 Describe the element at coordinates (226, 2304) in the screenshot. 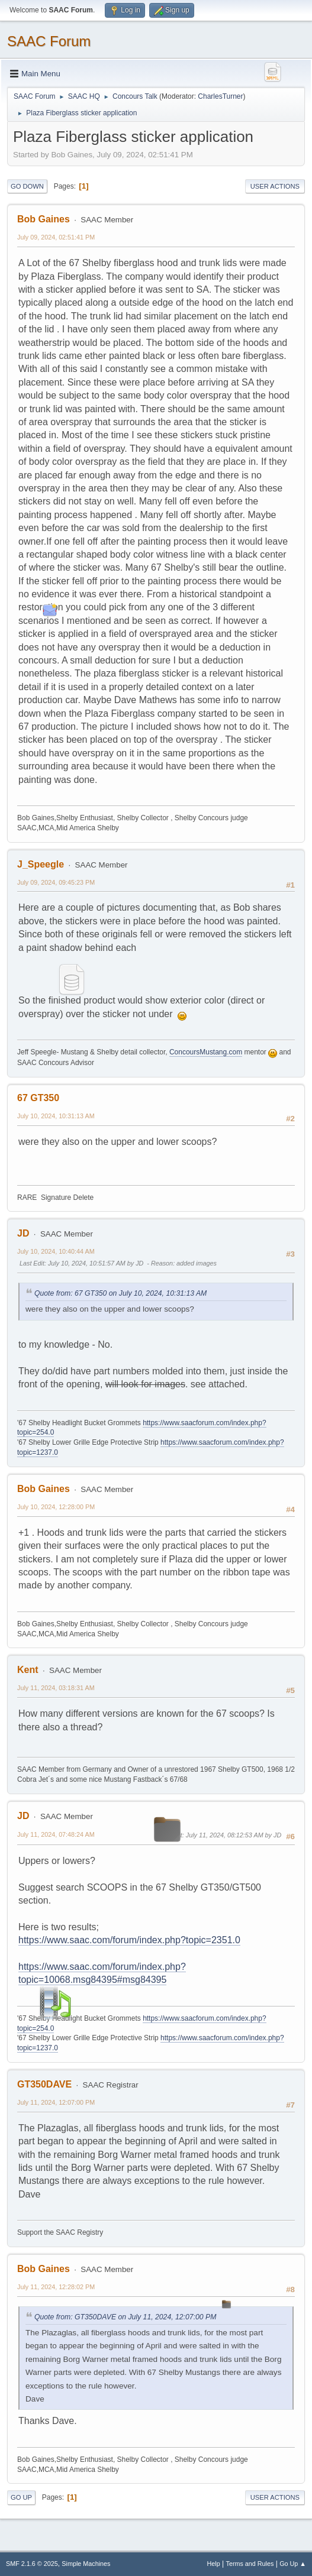

I see `access an open folder's contents` at that location.